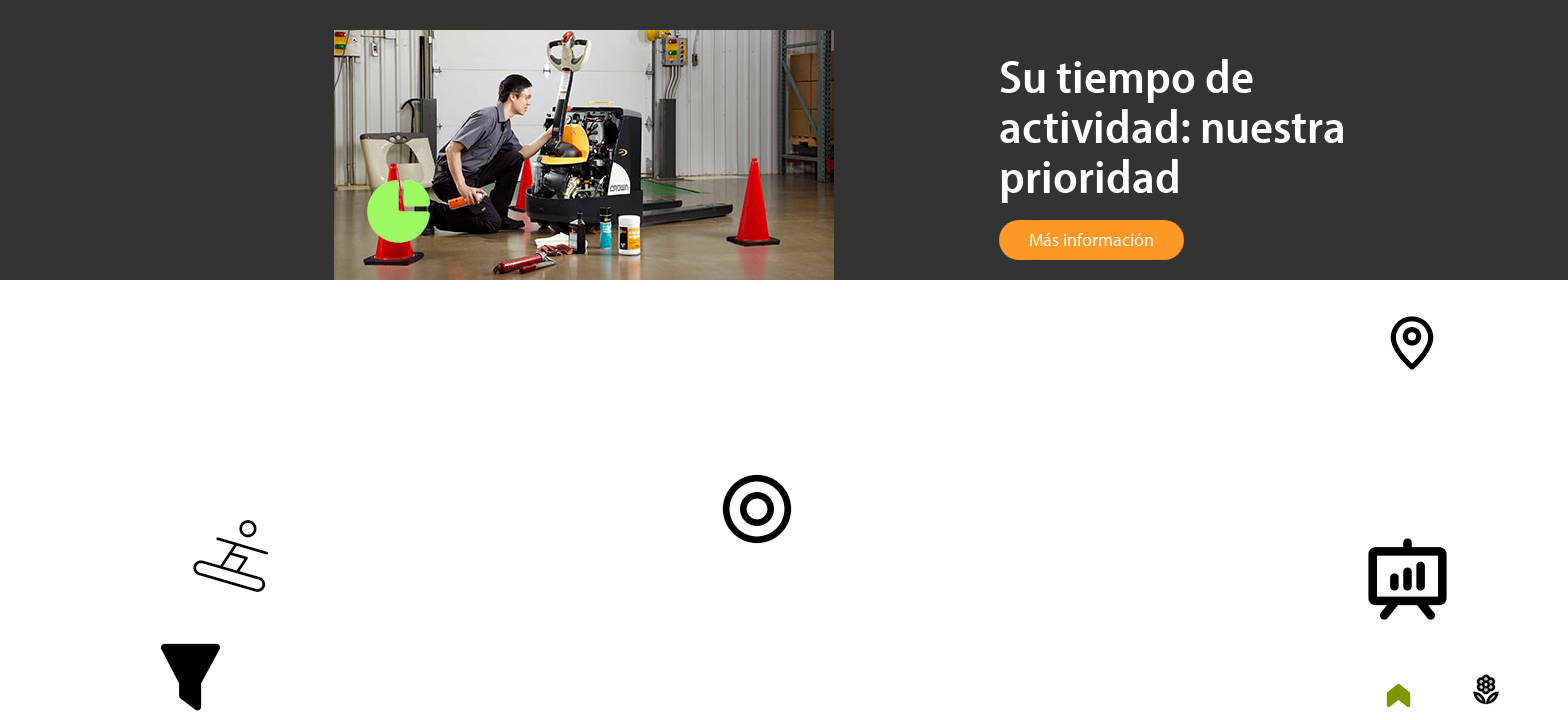 This screenshot has width=1568, height=720. I want to click on upvote or promote content, so click(1398, 695).